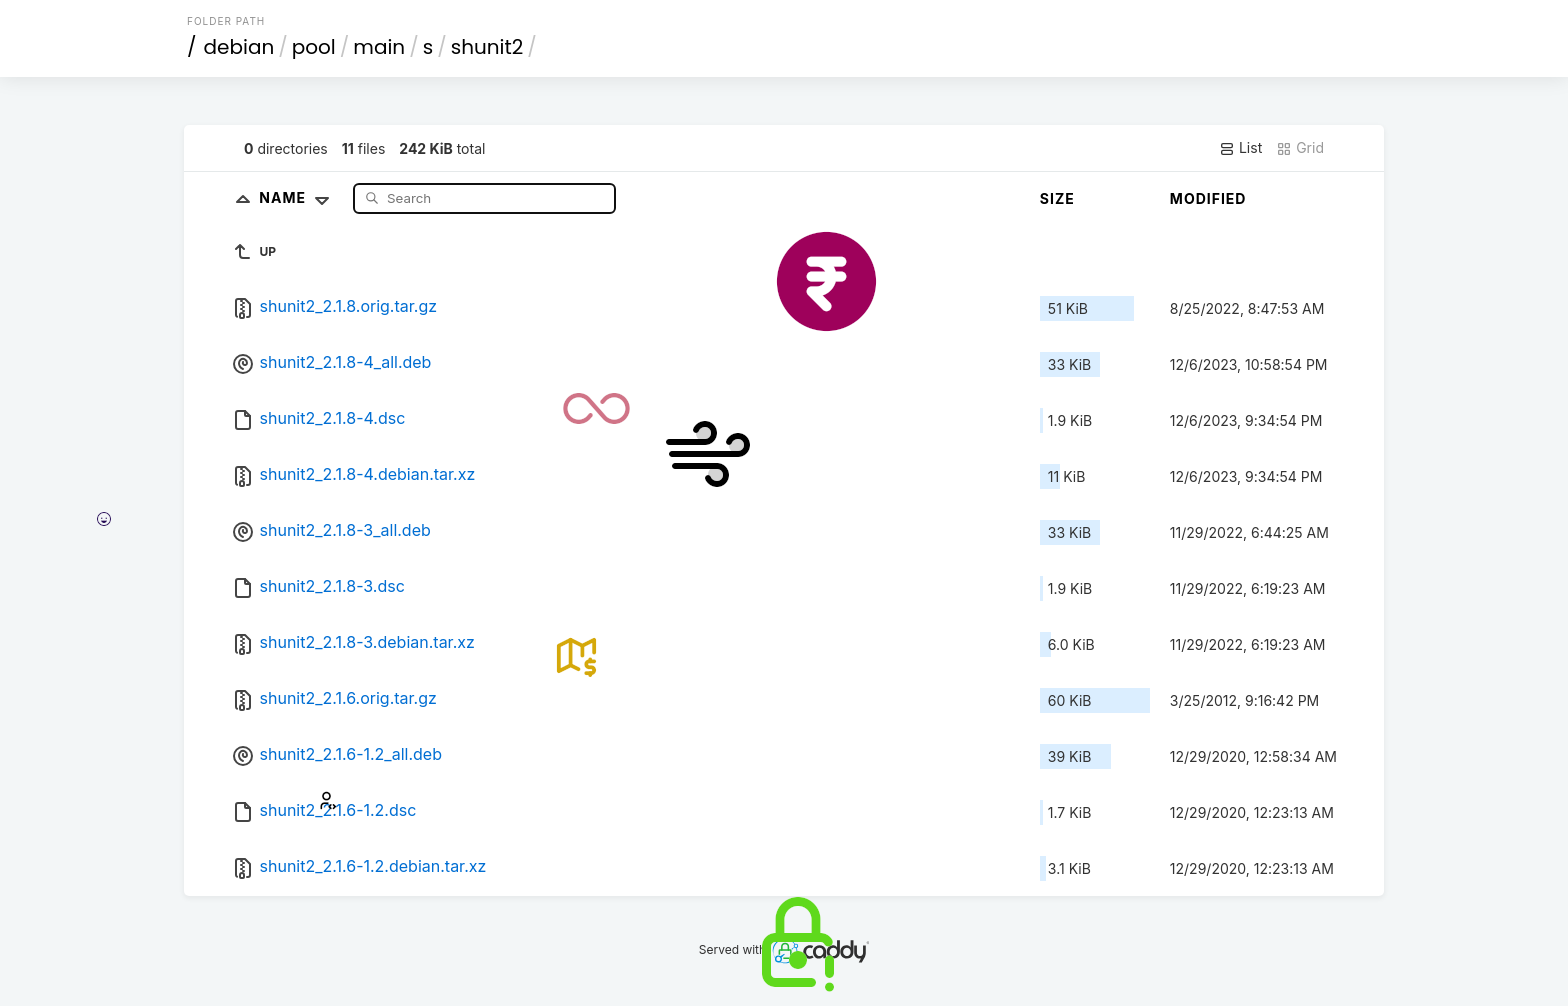 Image resolution: width=1568 pixels, height=1006 pixels. Describe the element at coordinates (798, 942) in the screenshot. I see `security alert or warning detected` at that location.